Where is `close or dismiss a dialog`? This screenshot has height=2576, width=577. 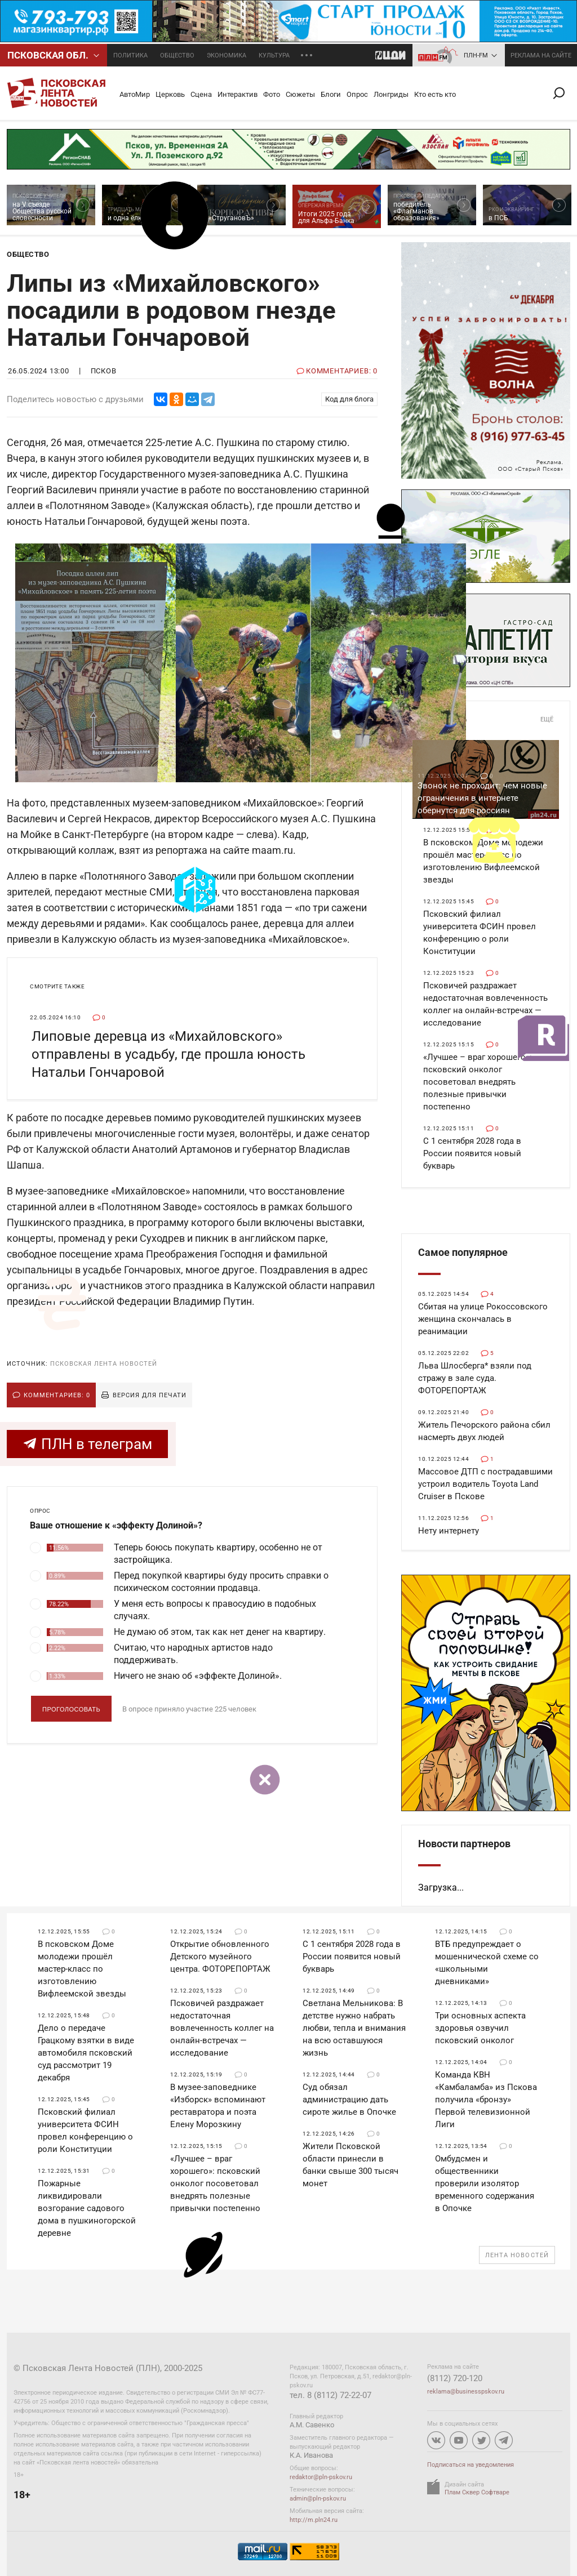
close or dismiss a dialog is located at coordinates (265, 1780).